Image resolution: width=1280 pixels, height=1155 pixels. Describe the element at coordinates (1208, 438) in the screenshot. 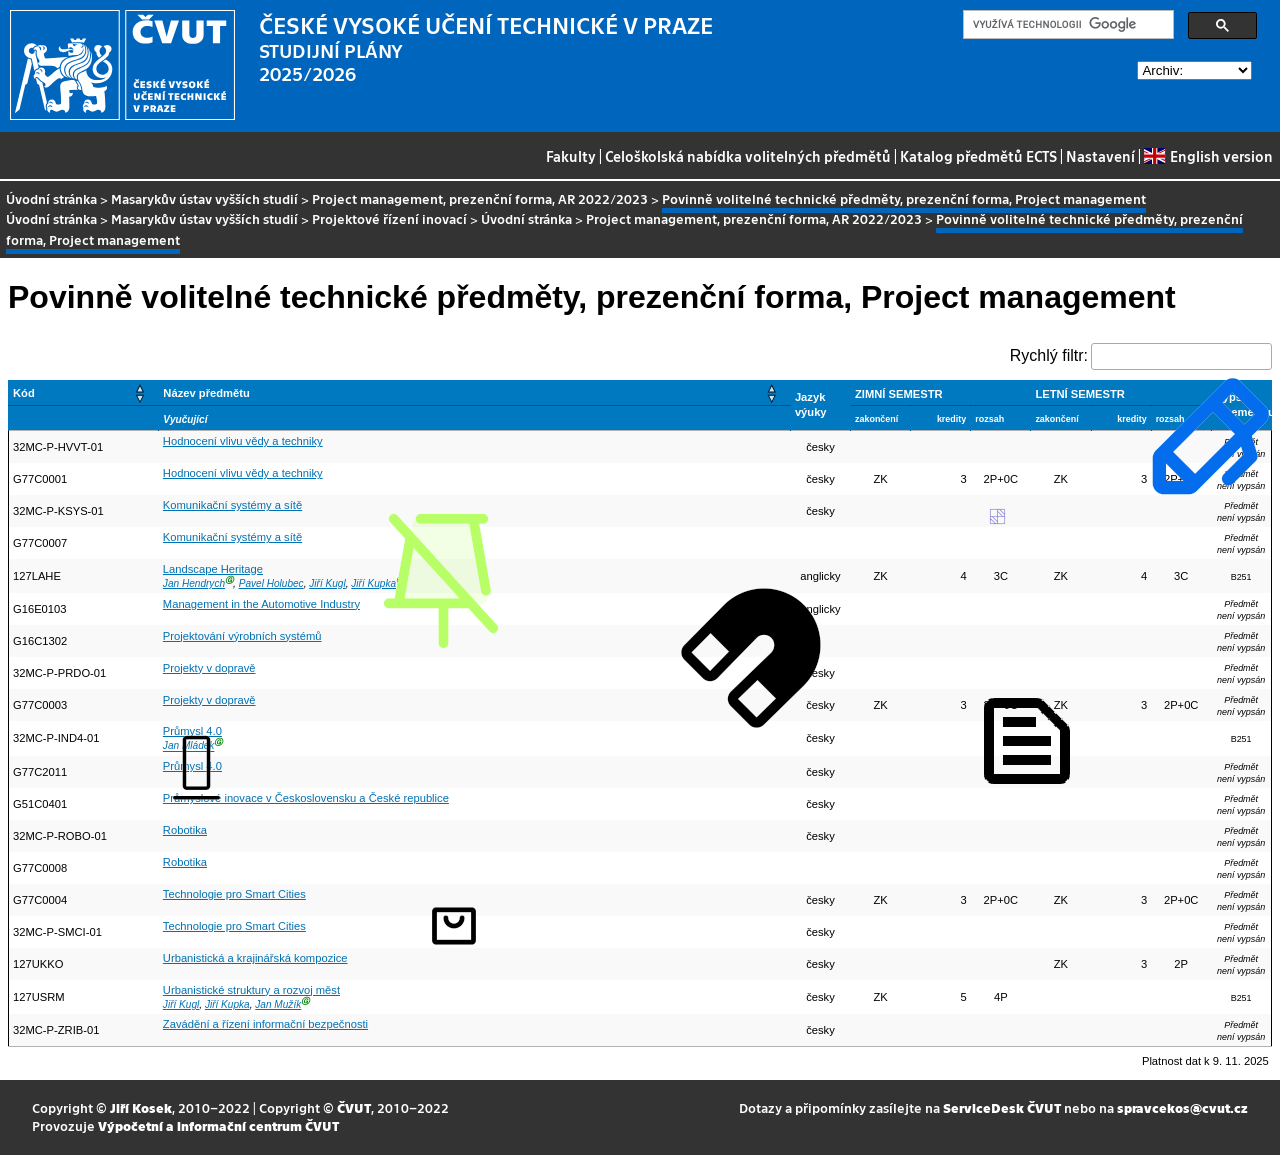

I see `edit or modify content` at that location.